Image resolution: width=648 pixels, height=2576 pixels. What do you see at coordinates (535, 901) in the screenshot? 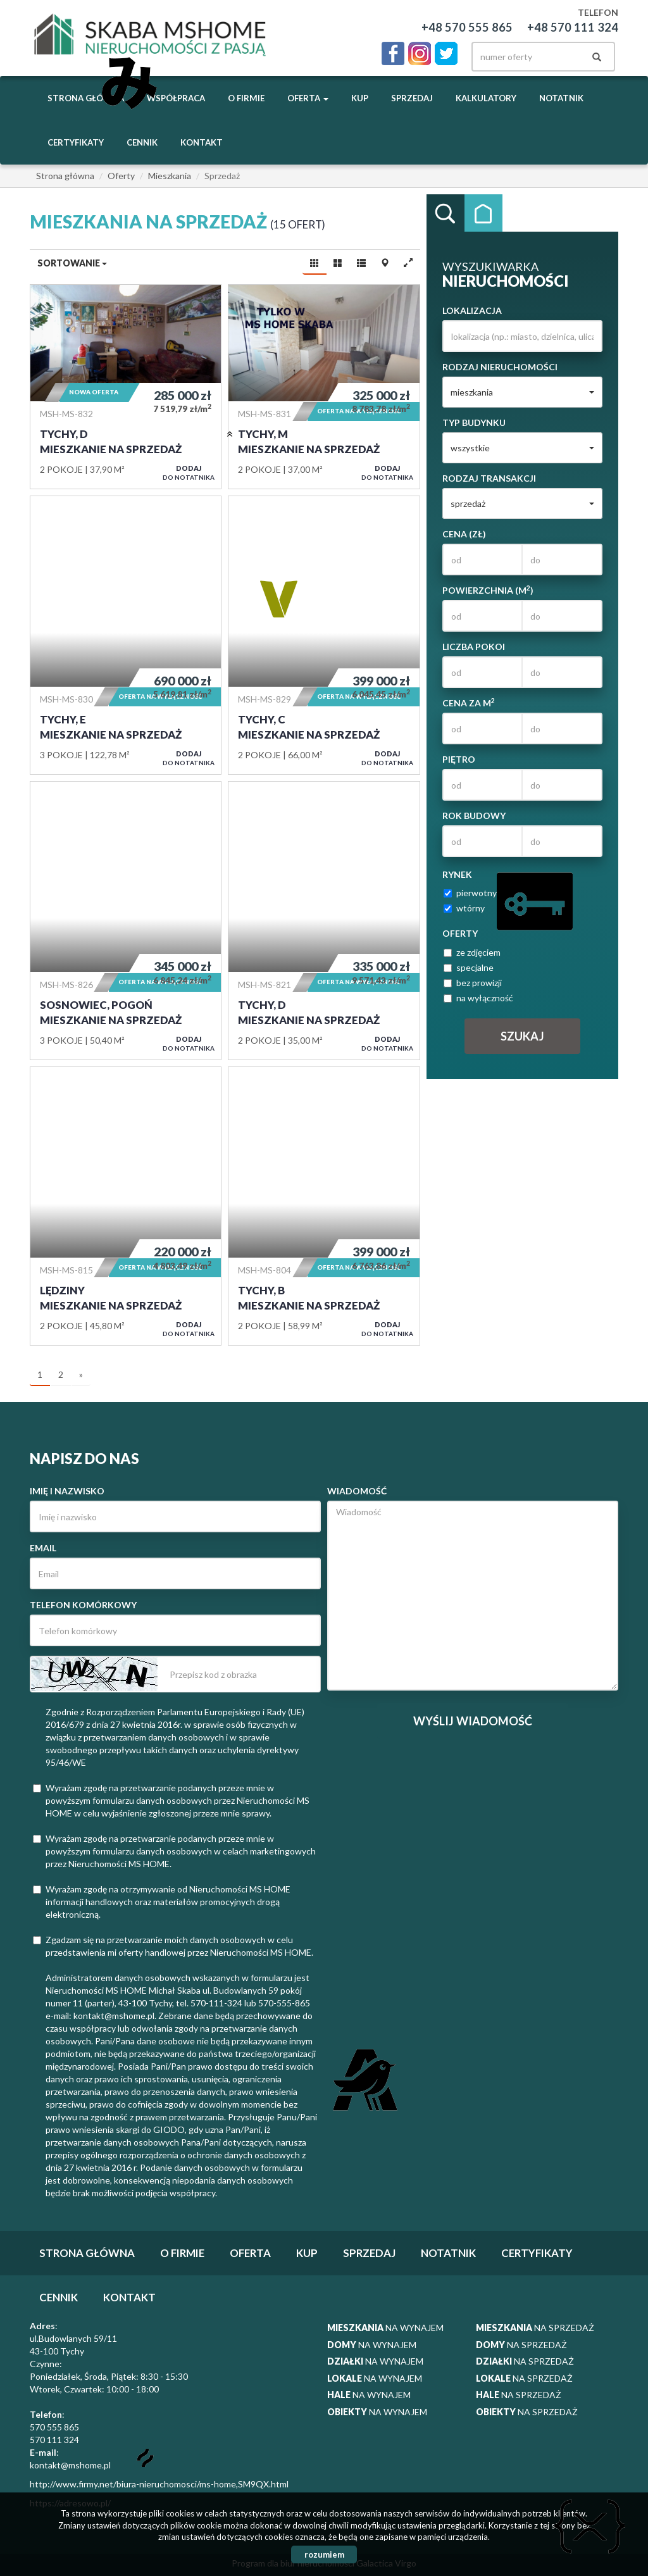
I see `coppel company logo` at bounding box center [535, 901].